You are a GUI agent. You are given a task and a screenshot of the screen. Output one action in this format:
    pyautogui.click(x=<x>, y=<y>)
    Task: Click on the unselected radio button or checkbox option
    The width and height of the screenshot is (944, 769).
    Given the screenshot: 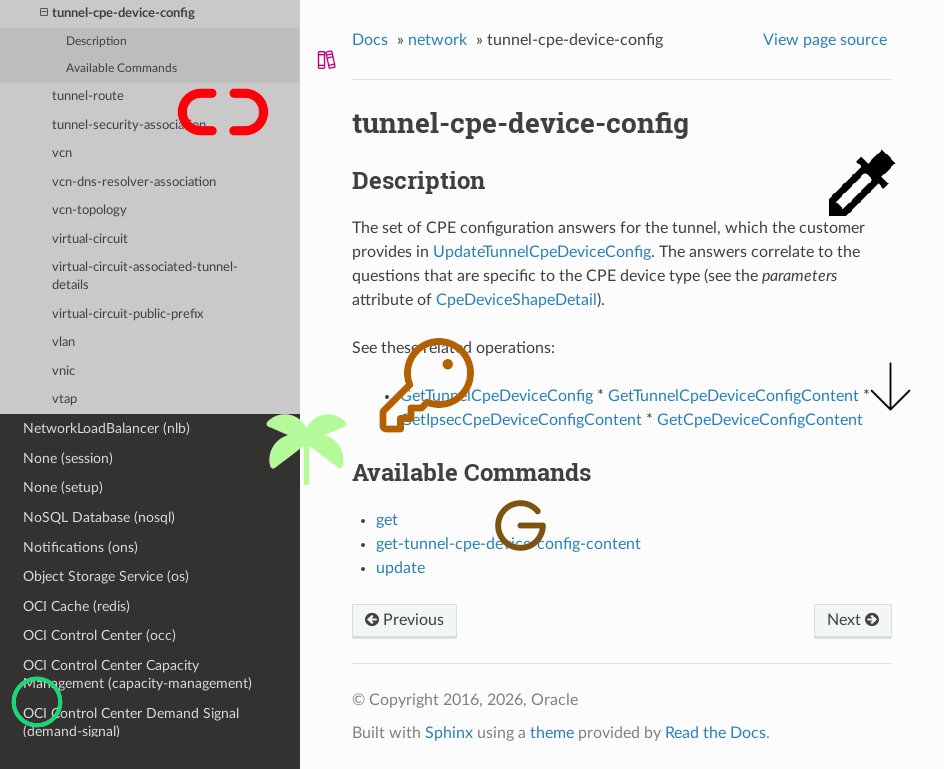 What is the action you would take?
    pyautogui.click(x=37, y=702)
    